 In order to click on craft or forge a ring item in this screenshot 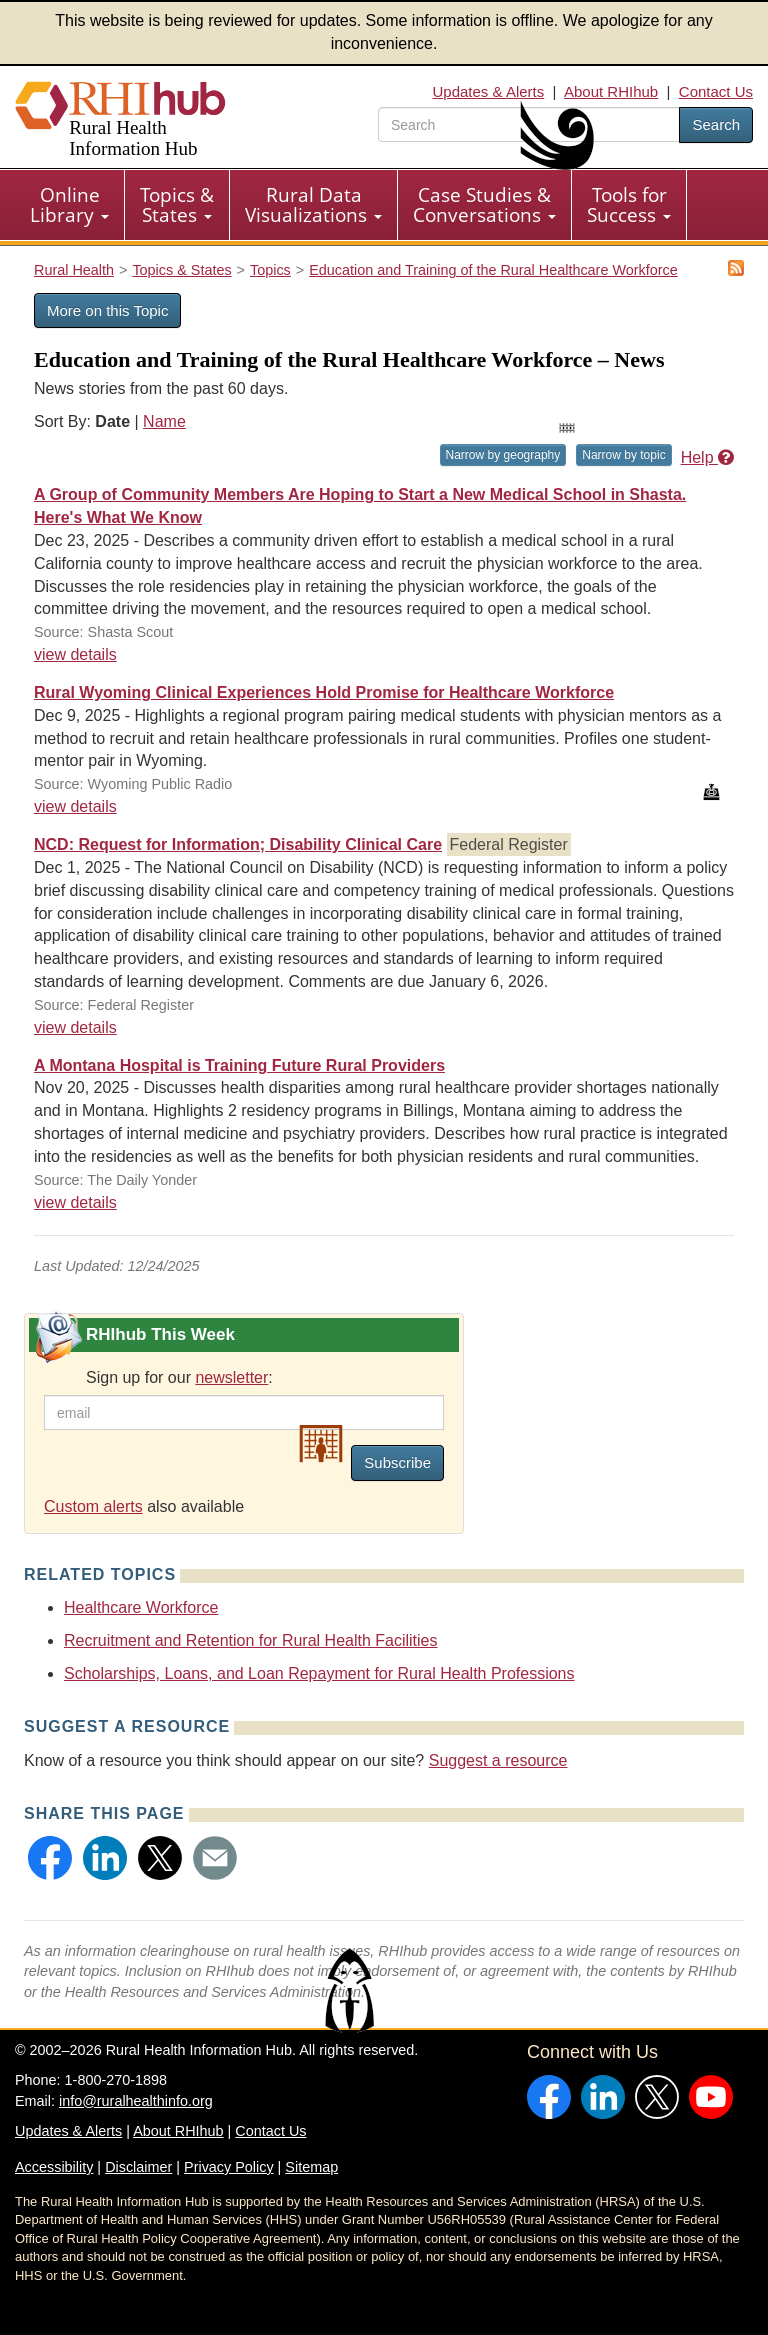, I will do `click(711, 791)`.